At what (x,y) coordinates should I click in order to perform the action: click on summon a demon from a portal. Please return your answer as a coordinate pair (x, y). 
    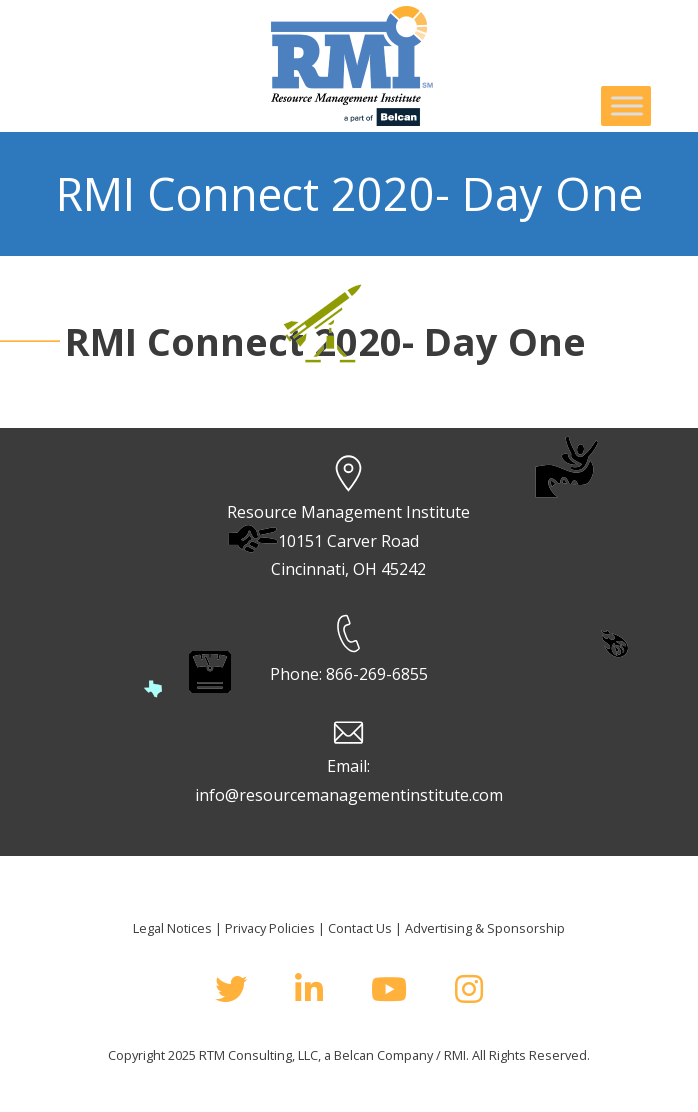
    Looking at the image, I should click on (567, 466).